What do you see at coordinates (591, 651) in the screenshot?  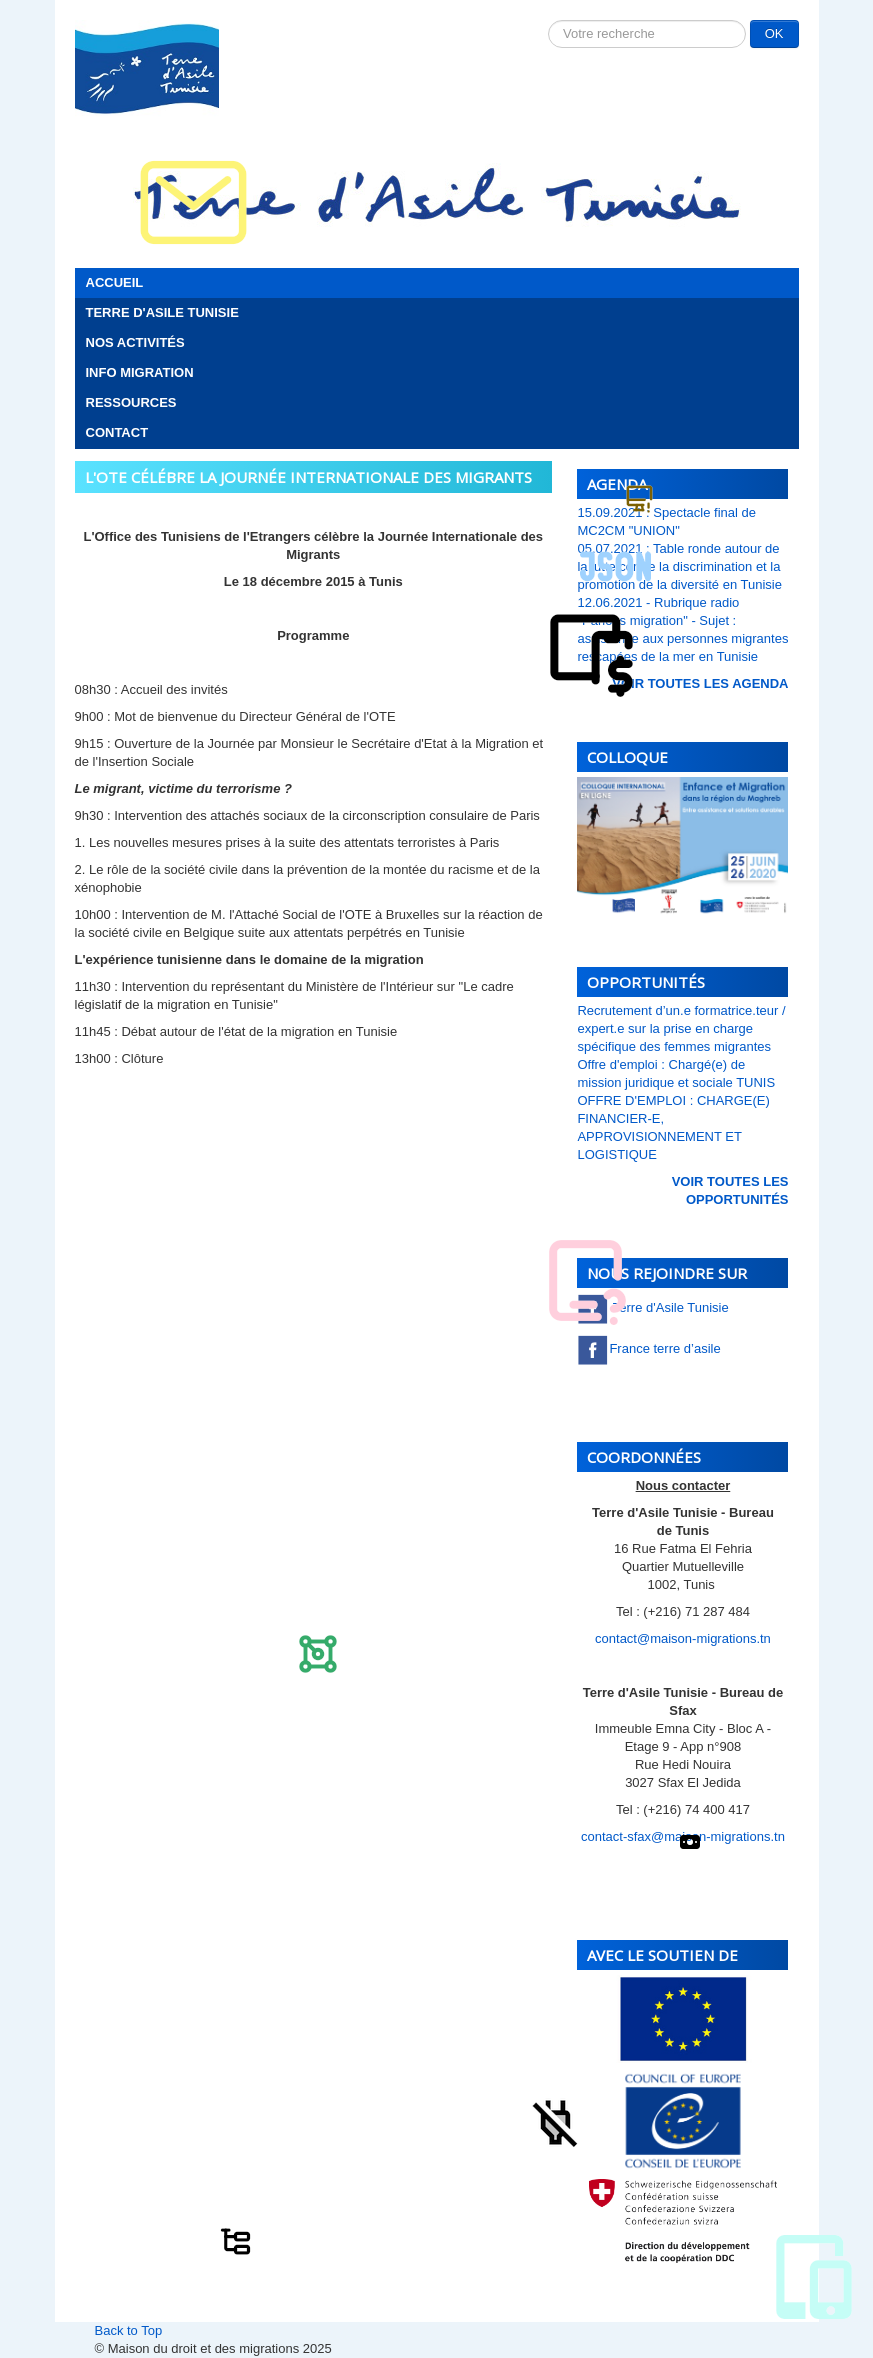 I see `manage device payment or subscription` at bounding box center [591, 651].